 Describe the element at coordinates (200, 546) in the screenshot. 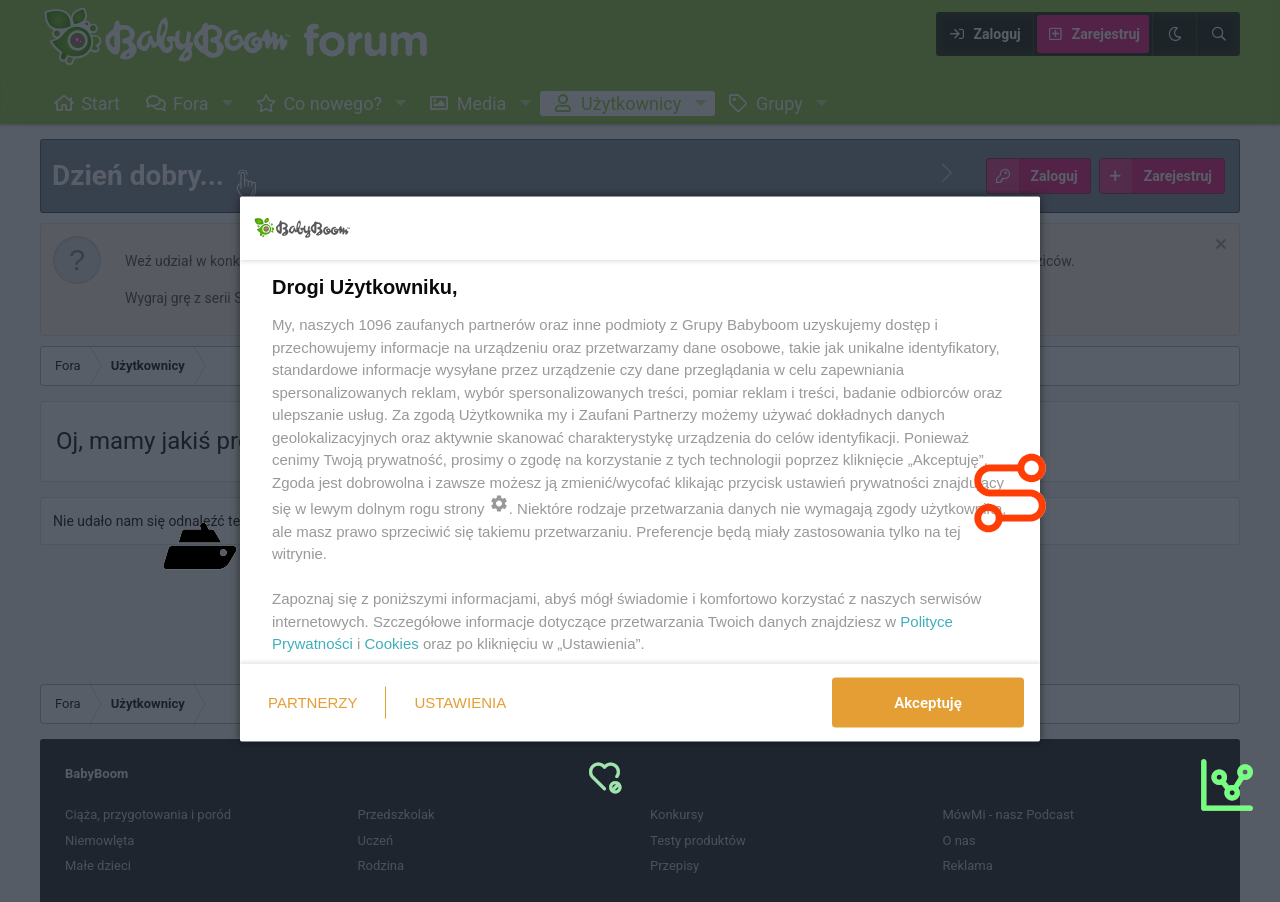

I see `select ferry as transportation mode` at that location.